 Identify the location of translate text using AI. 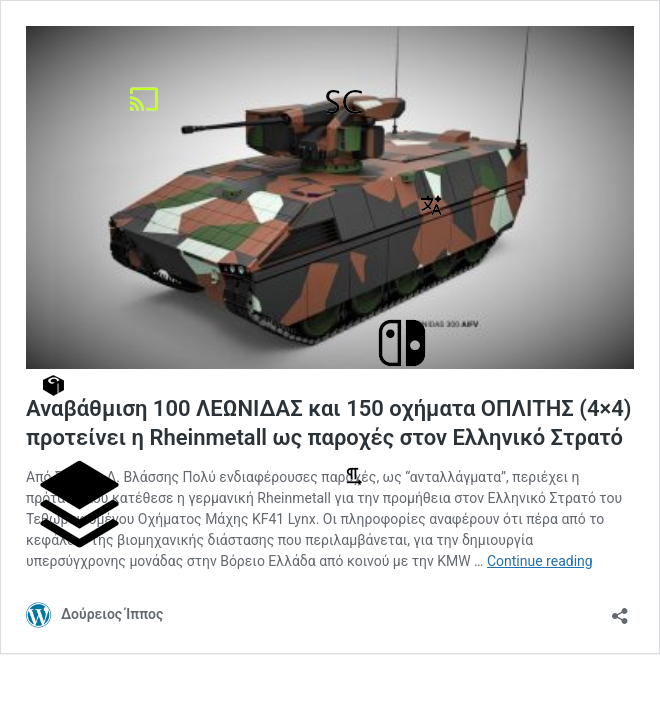
(431, 206).